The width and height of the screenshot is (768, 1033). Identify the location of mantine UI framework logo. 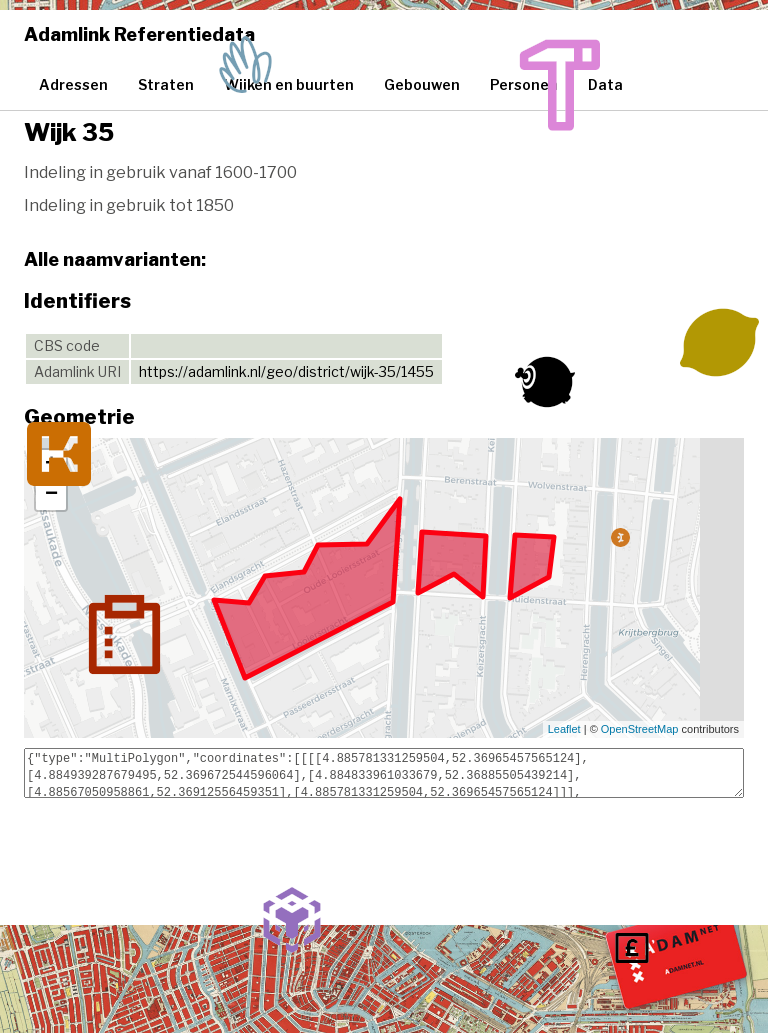
(620, 537).